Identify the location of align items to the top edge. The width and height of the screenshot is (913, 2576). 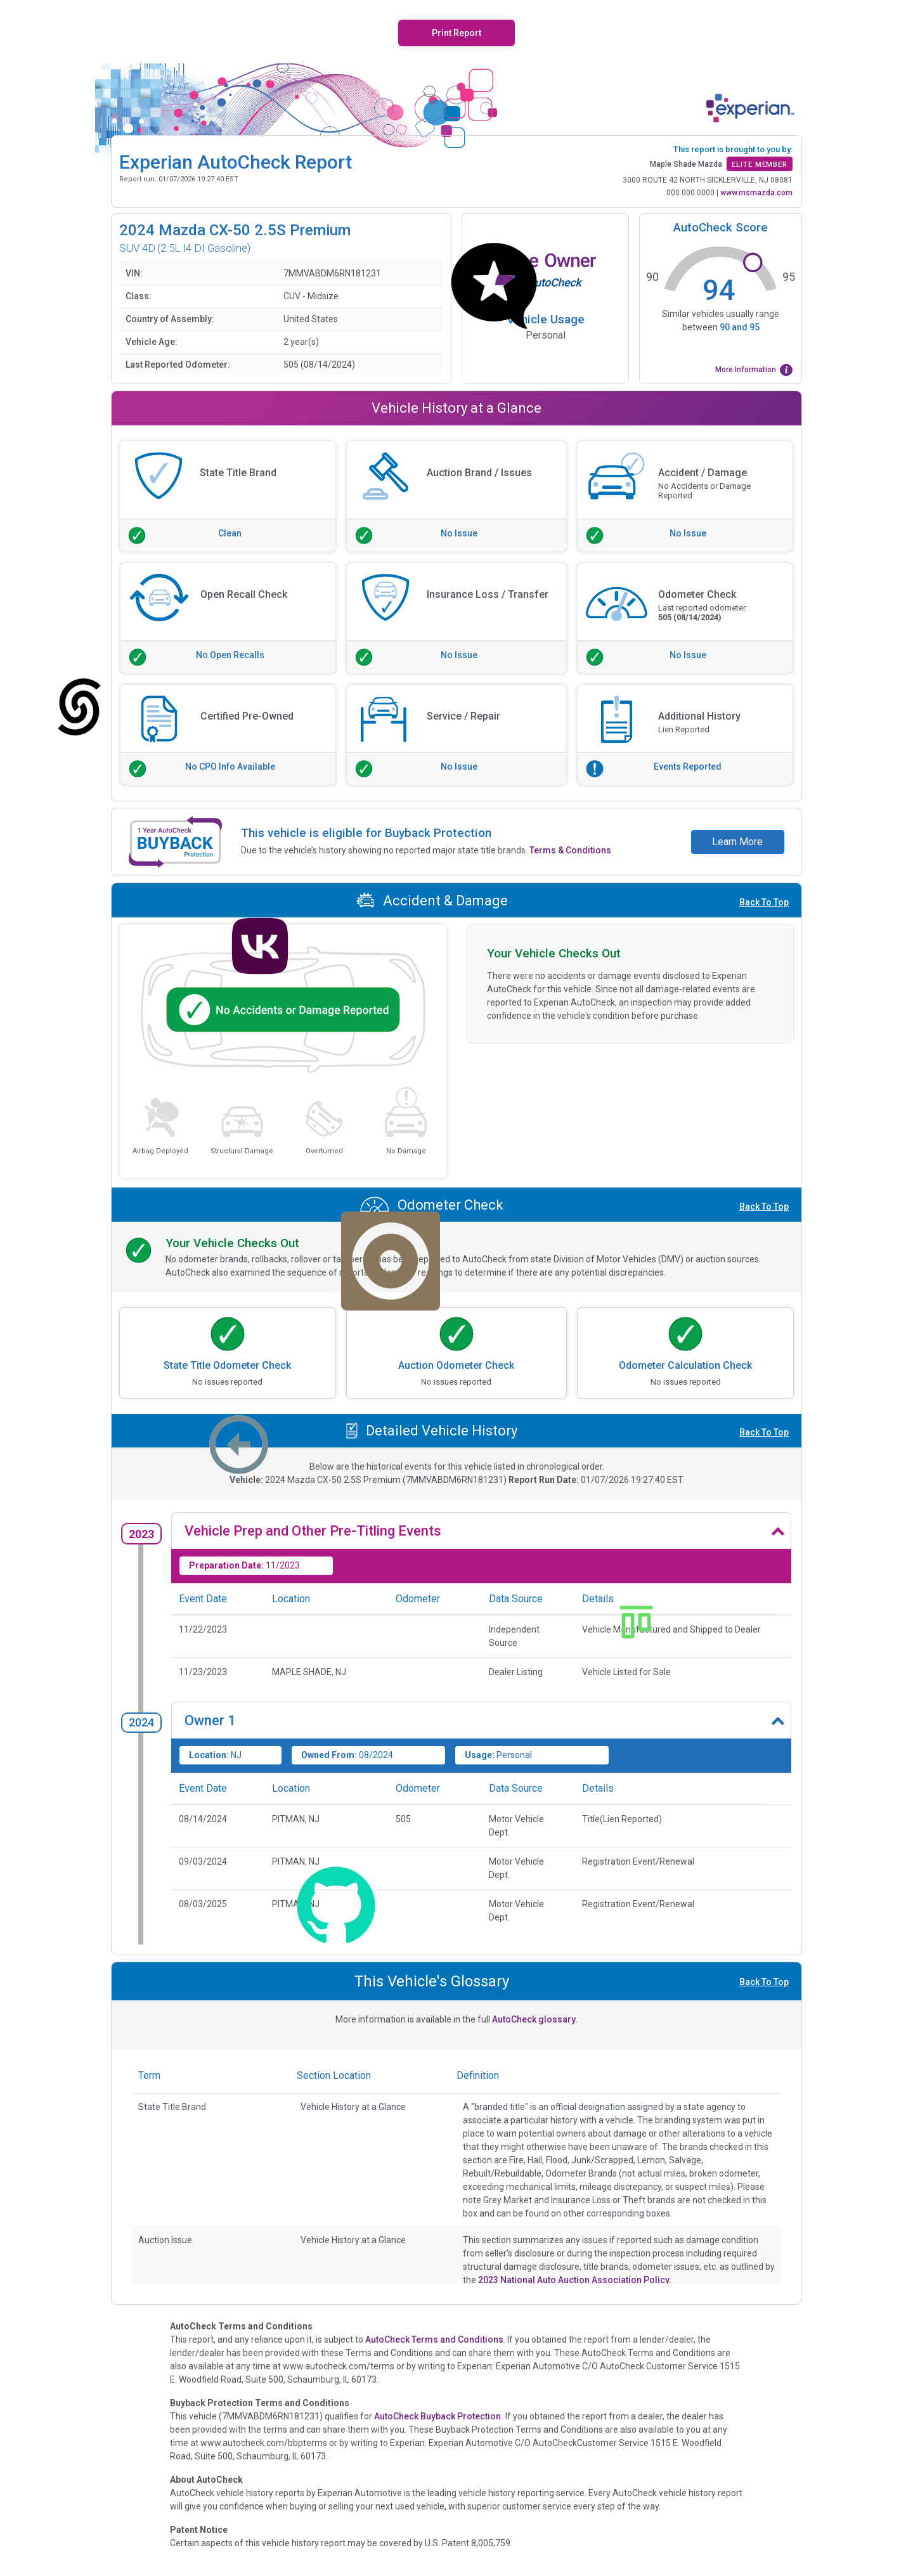
(636, 1622).